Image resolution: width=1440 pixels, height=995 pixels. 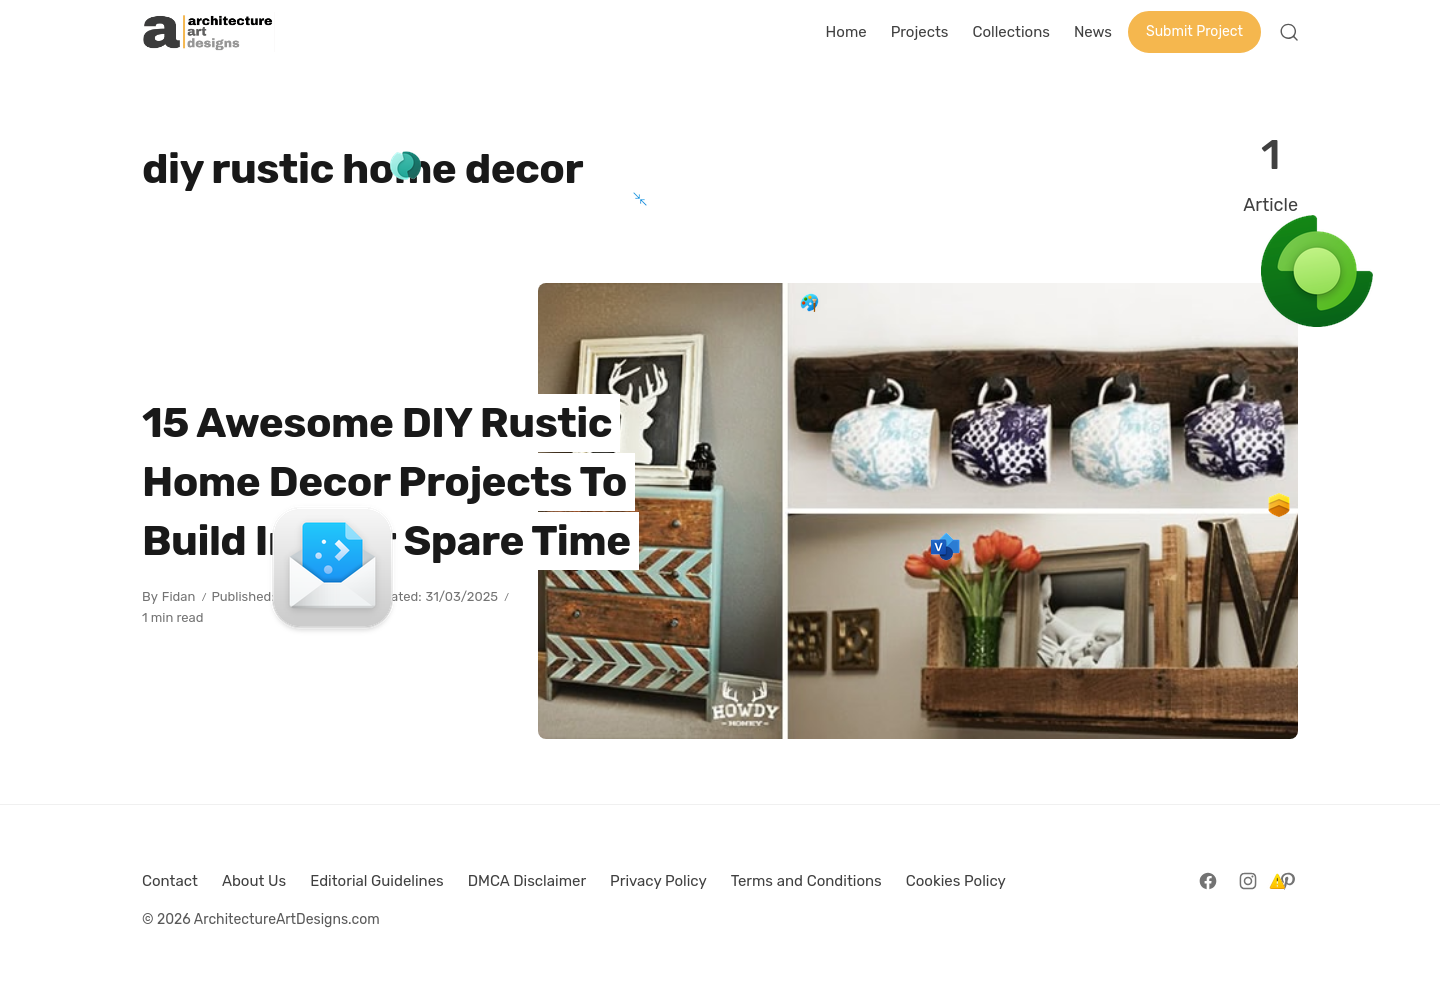 I want to click on indicates a warning or alert status, so click(x=1269, y=873).